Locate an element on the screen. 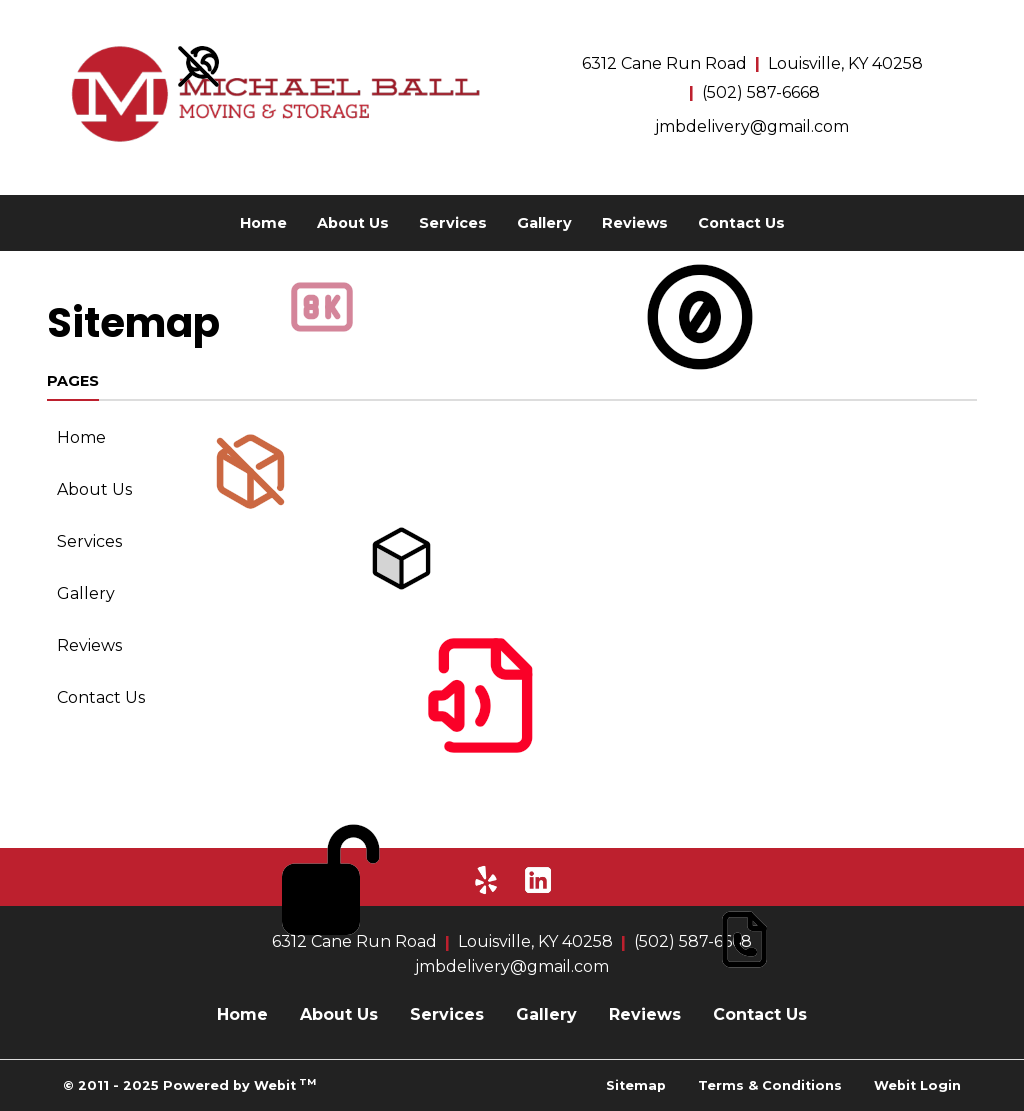 The height and width of the screenshot is (1111, 1024). unlock or access secured content is located at coordinates (321, 883).